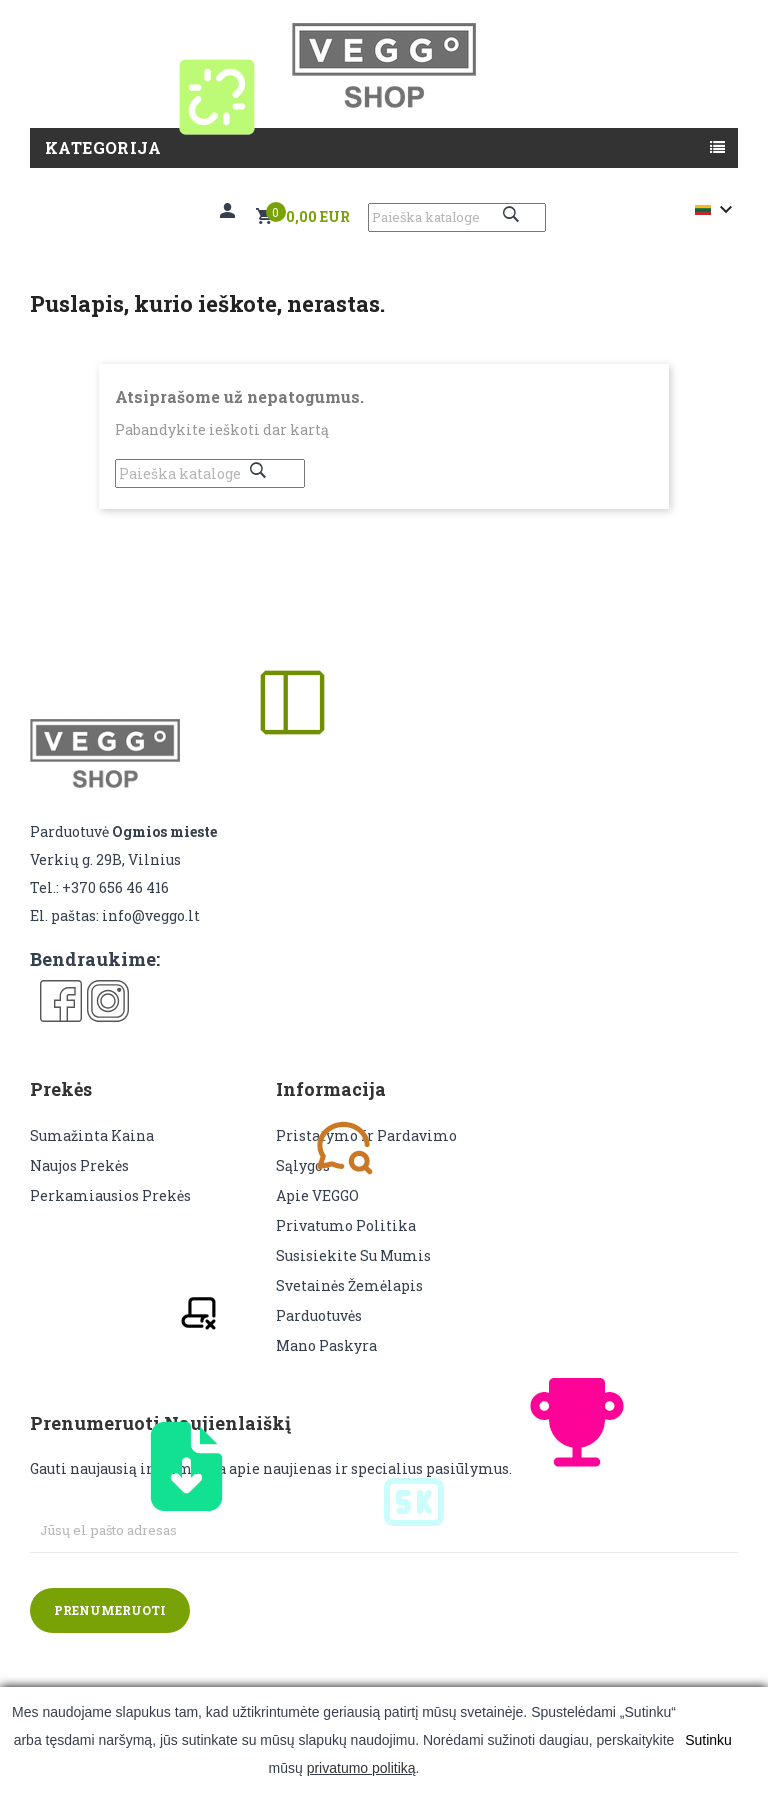 This screenshot has width=768, height=1793. Describe the element at coordinates (292, 702) in the screenshot. I see `hide the left sidebar panel` at that location.